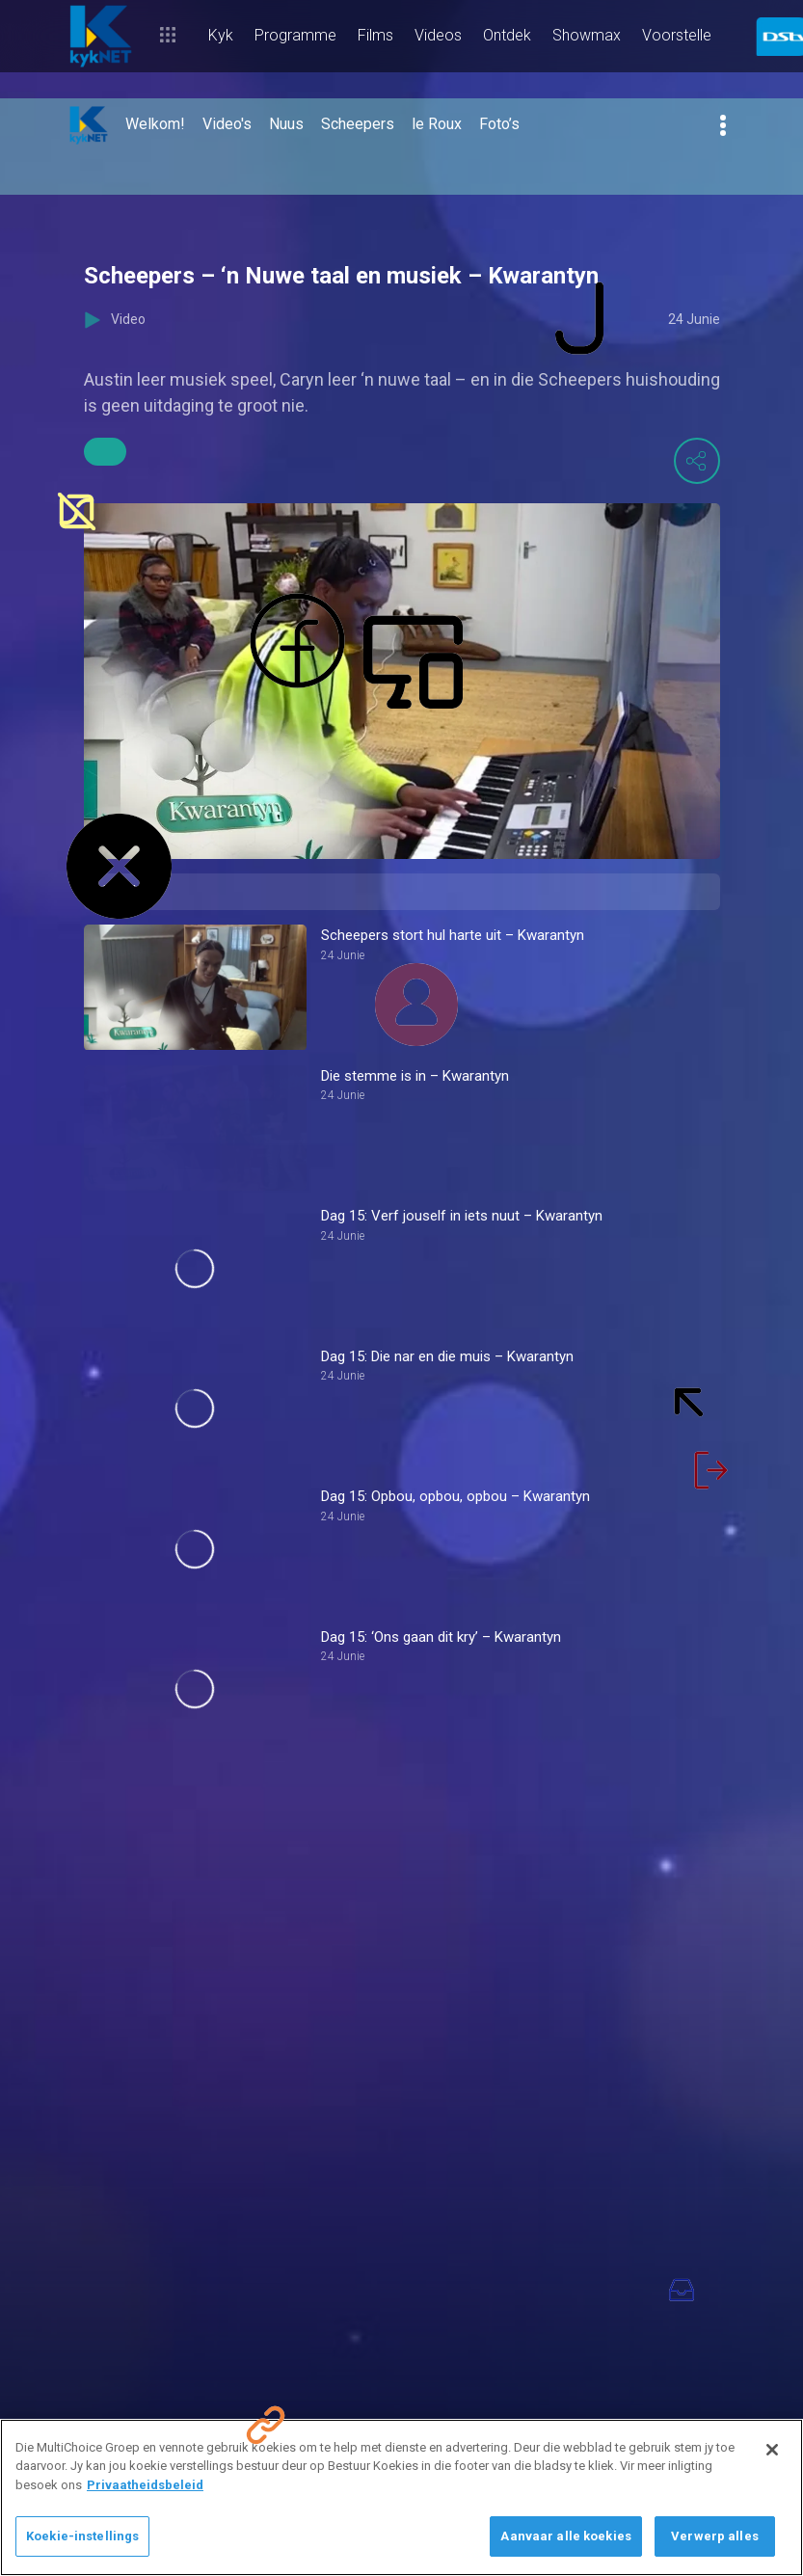 This screenshot has height=2576, width=803. Describe the element at coordinates (682, 2290) in the screenshot. I see `view your inbox messages` at that location.